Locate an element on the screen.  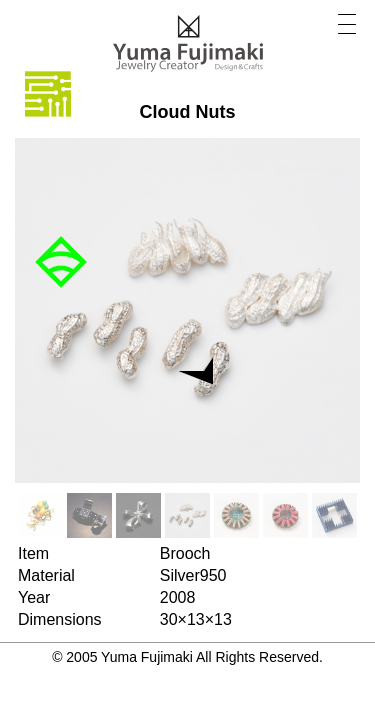
multisim circuit simulation software logo is located at coordinates (48, 94).